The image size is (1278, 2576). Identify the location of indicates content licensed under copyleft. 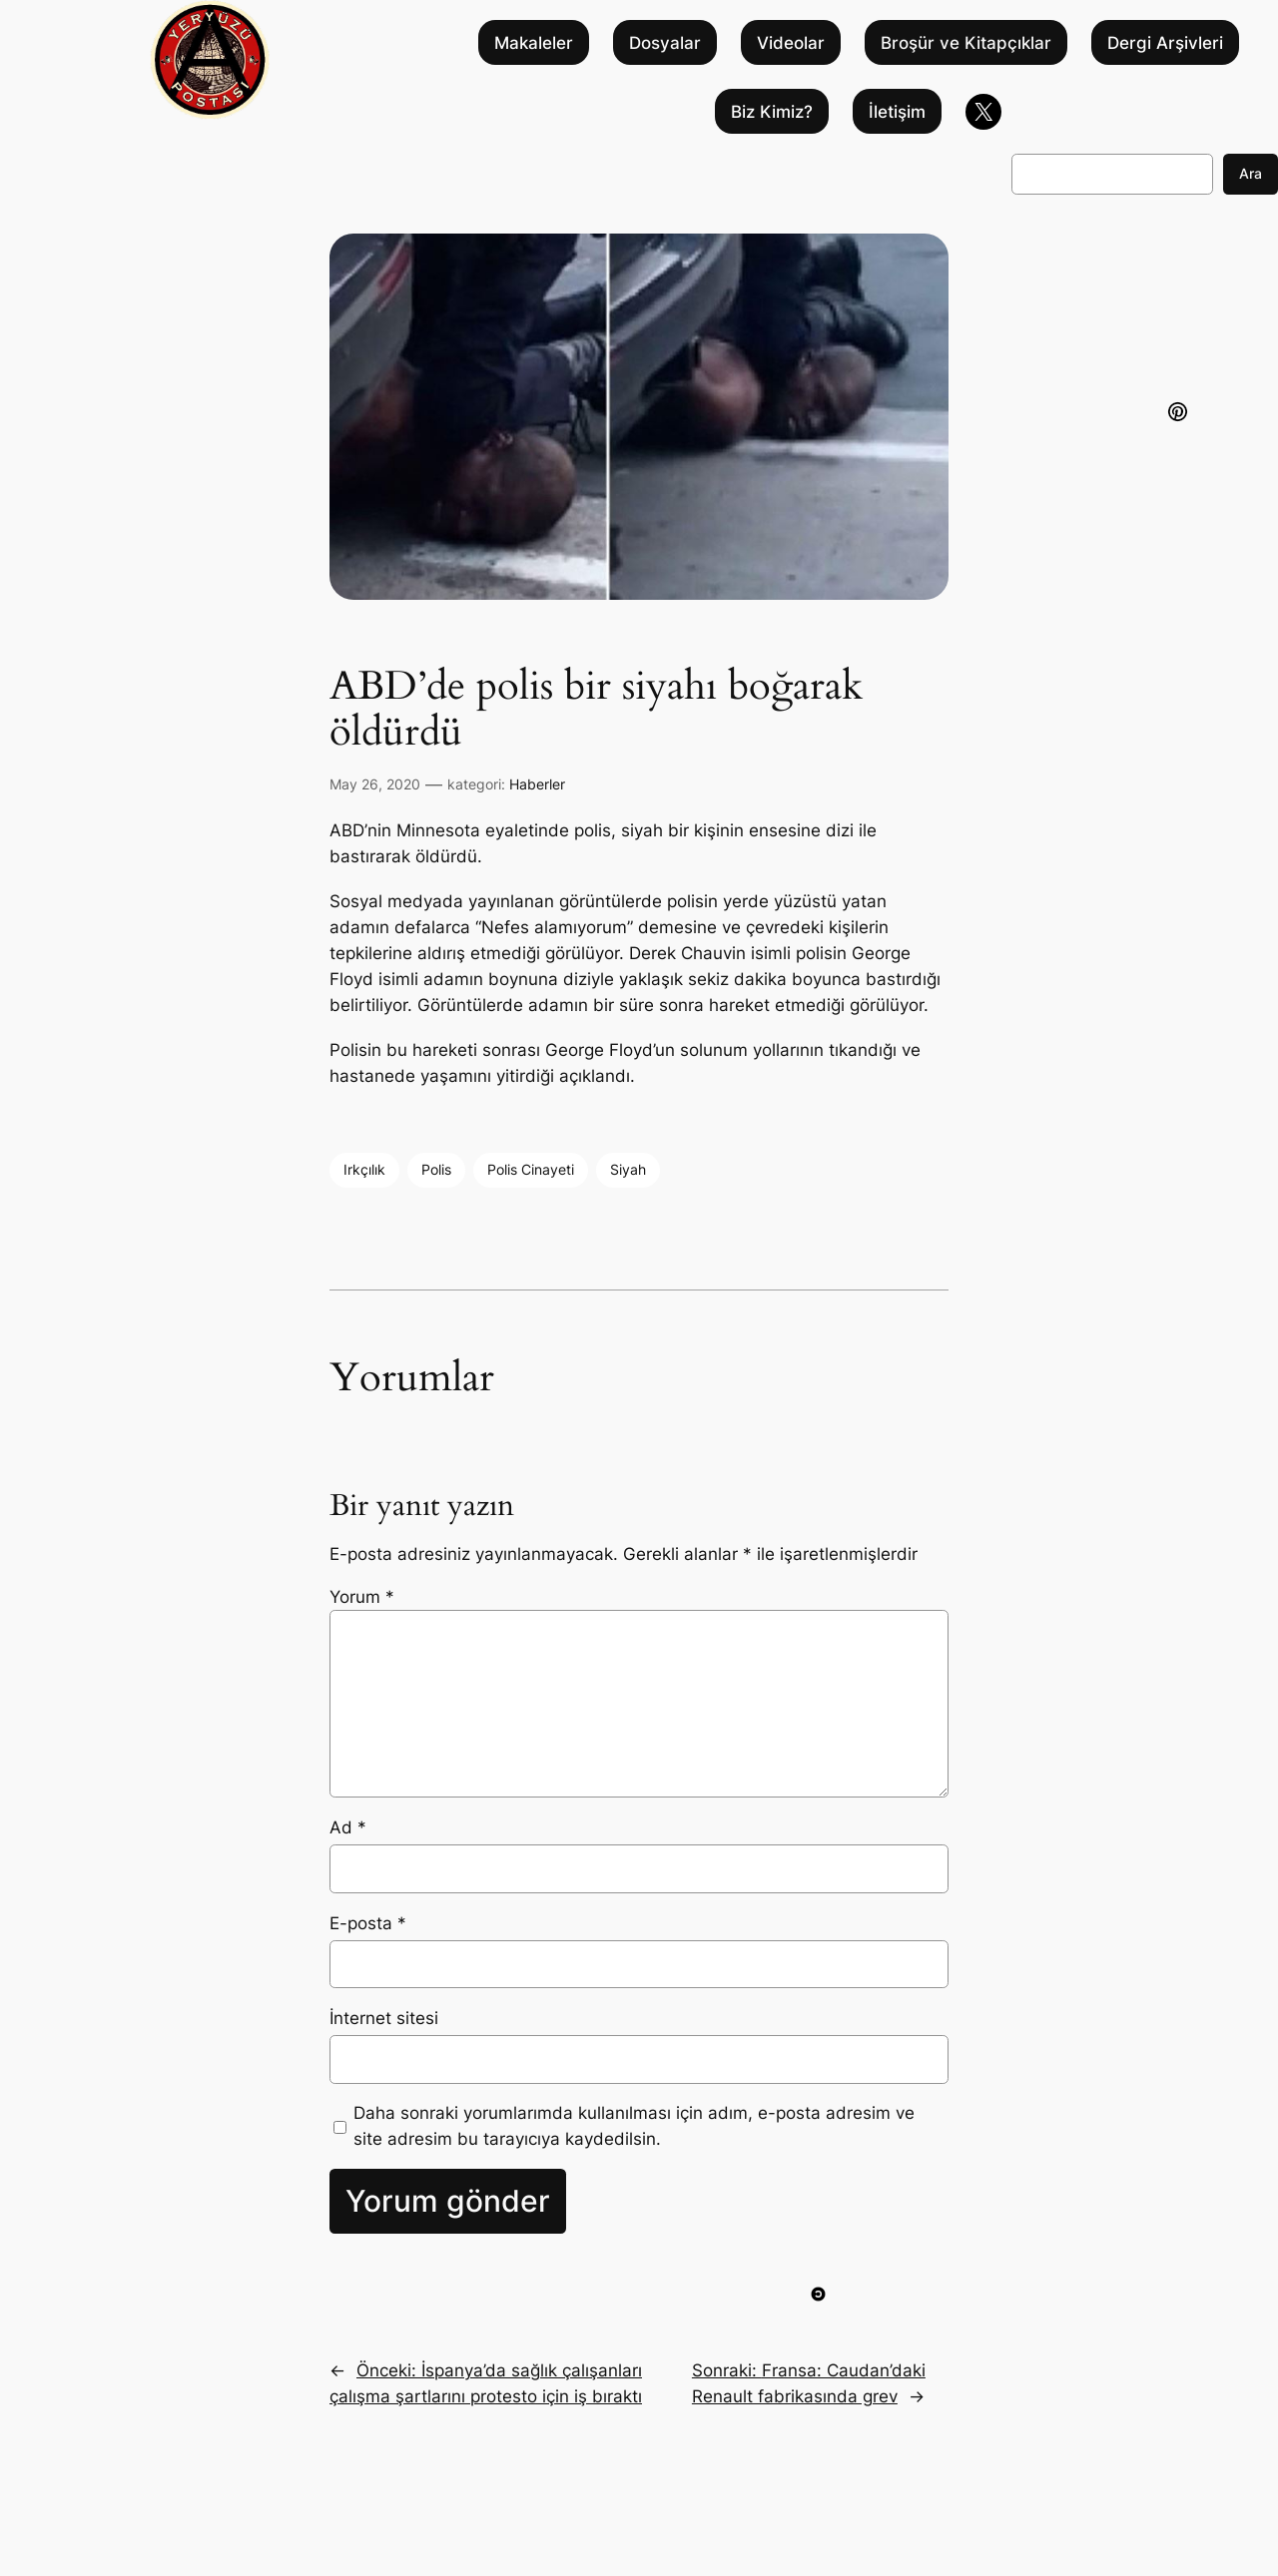
(818, 2294).